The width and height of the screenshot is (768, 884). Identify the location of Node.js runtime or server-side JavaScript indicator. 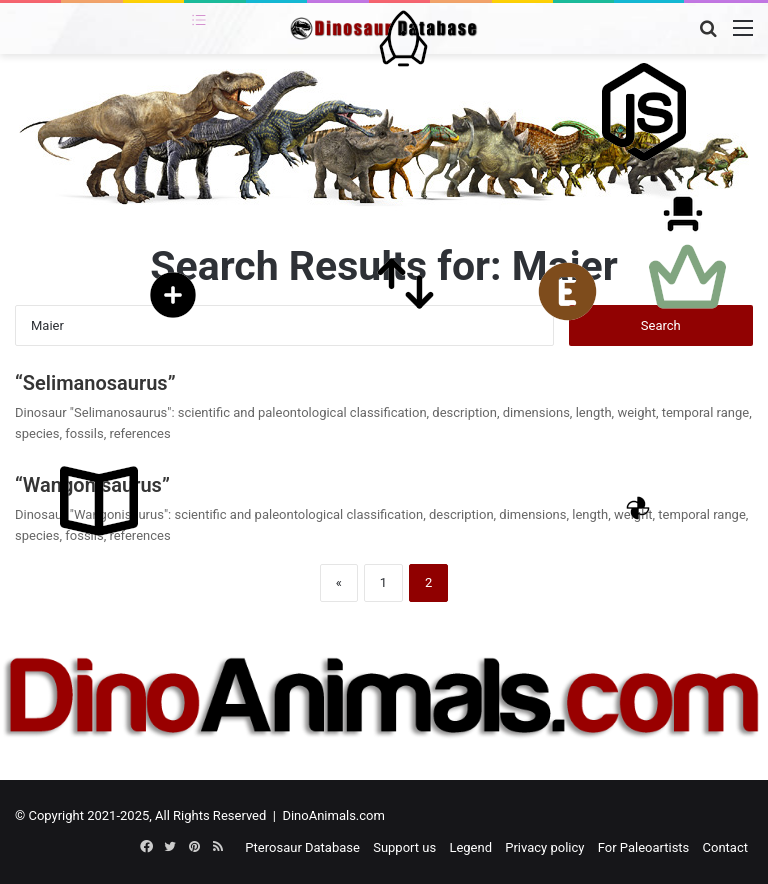
(644, 112).